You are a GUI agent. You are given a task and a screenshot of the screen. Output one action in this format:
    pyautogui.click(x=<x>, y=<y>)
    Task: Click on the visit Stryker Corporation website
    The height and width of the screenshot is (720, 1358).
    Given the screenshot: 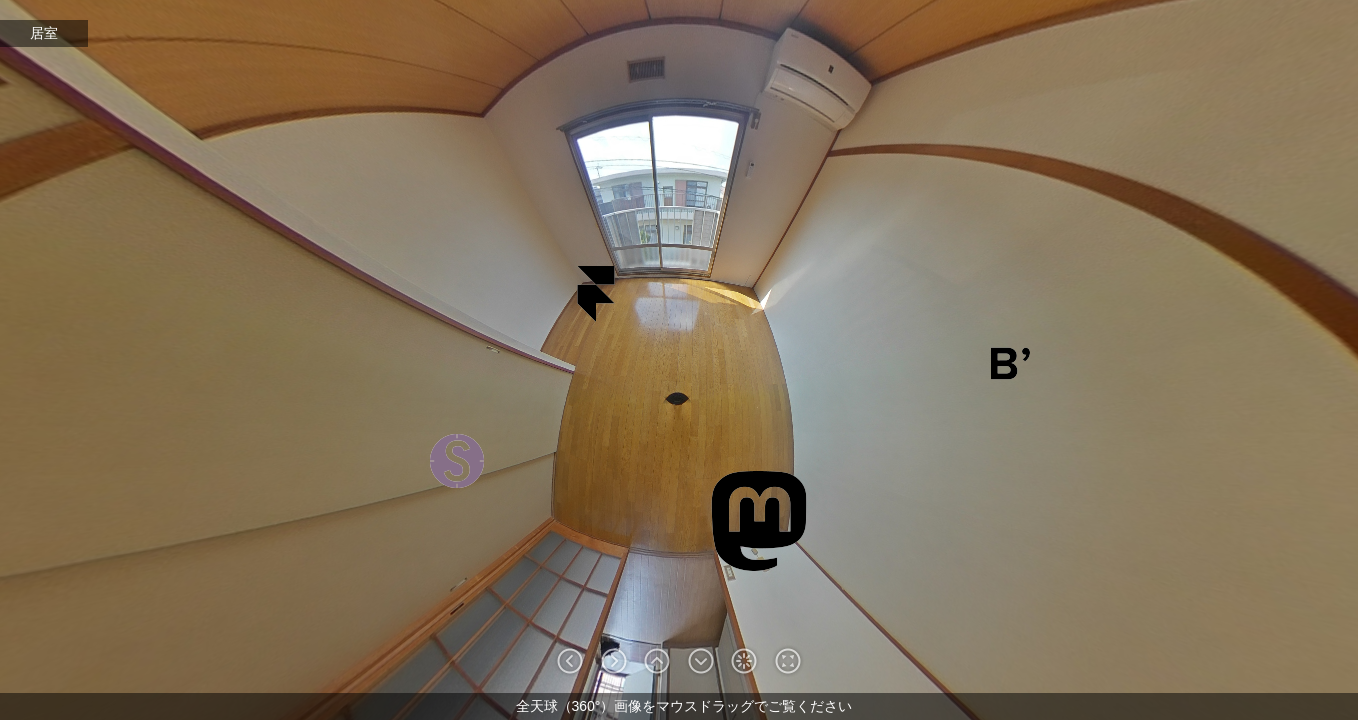 What is the action you would take?
    pyautogui.click(x=457, y=461)
    